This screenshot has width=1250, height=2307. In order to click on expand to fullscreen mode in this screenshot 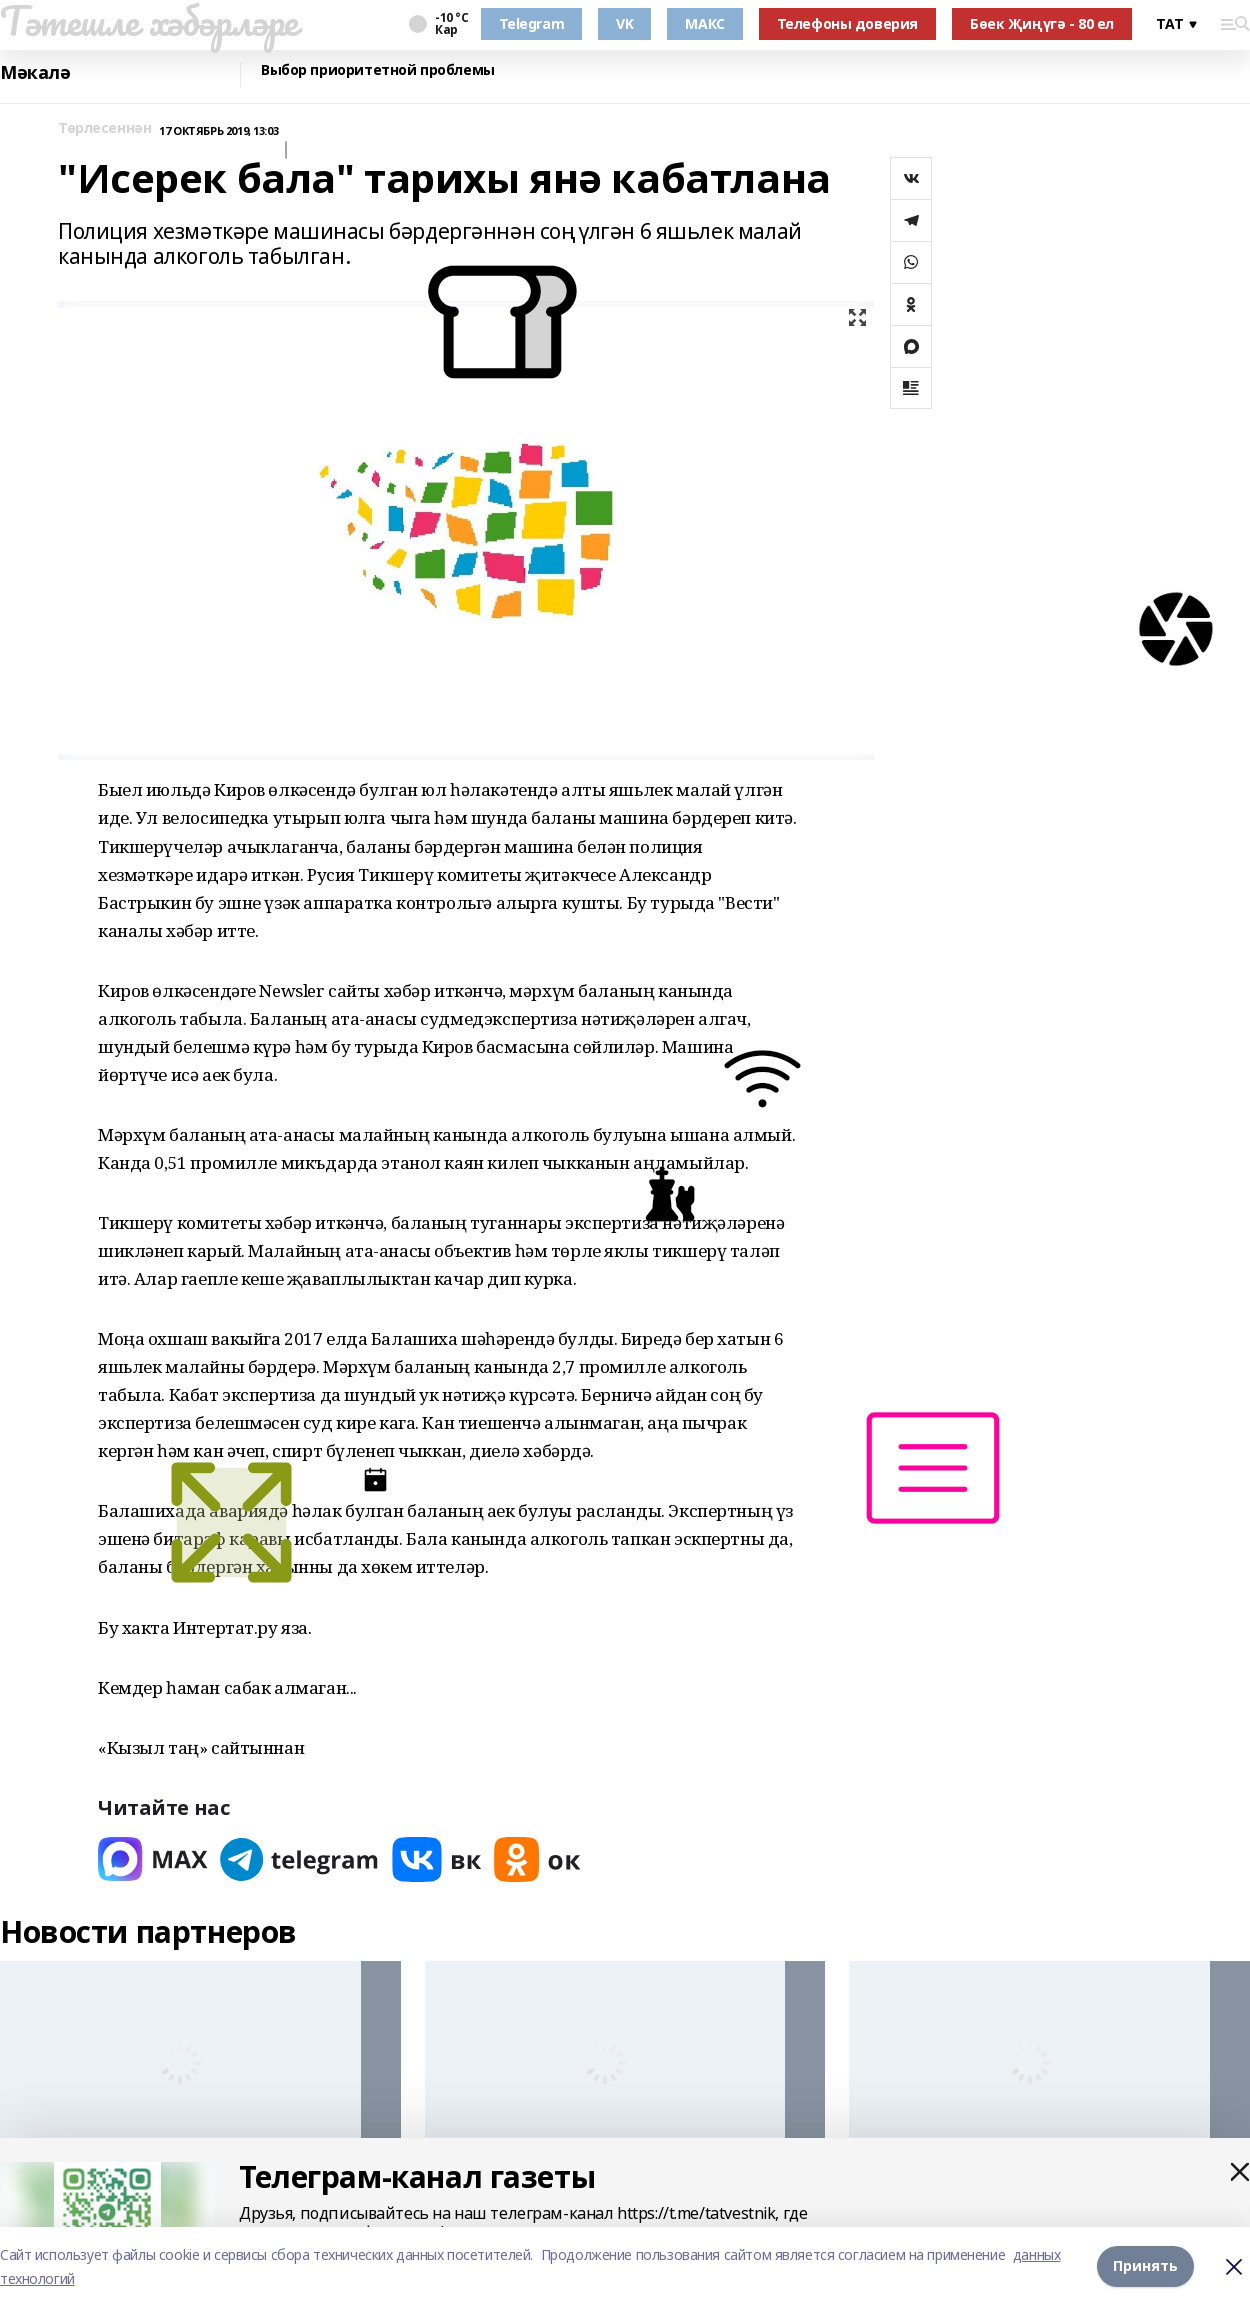, I will do `click(231, 1522)`.